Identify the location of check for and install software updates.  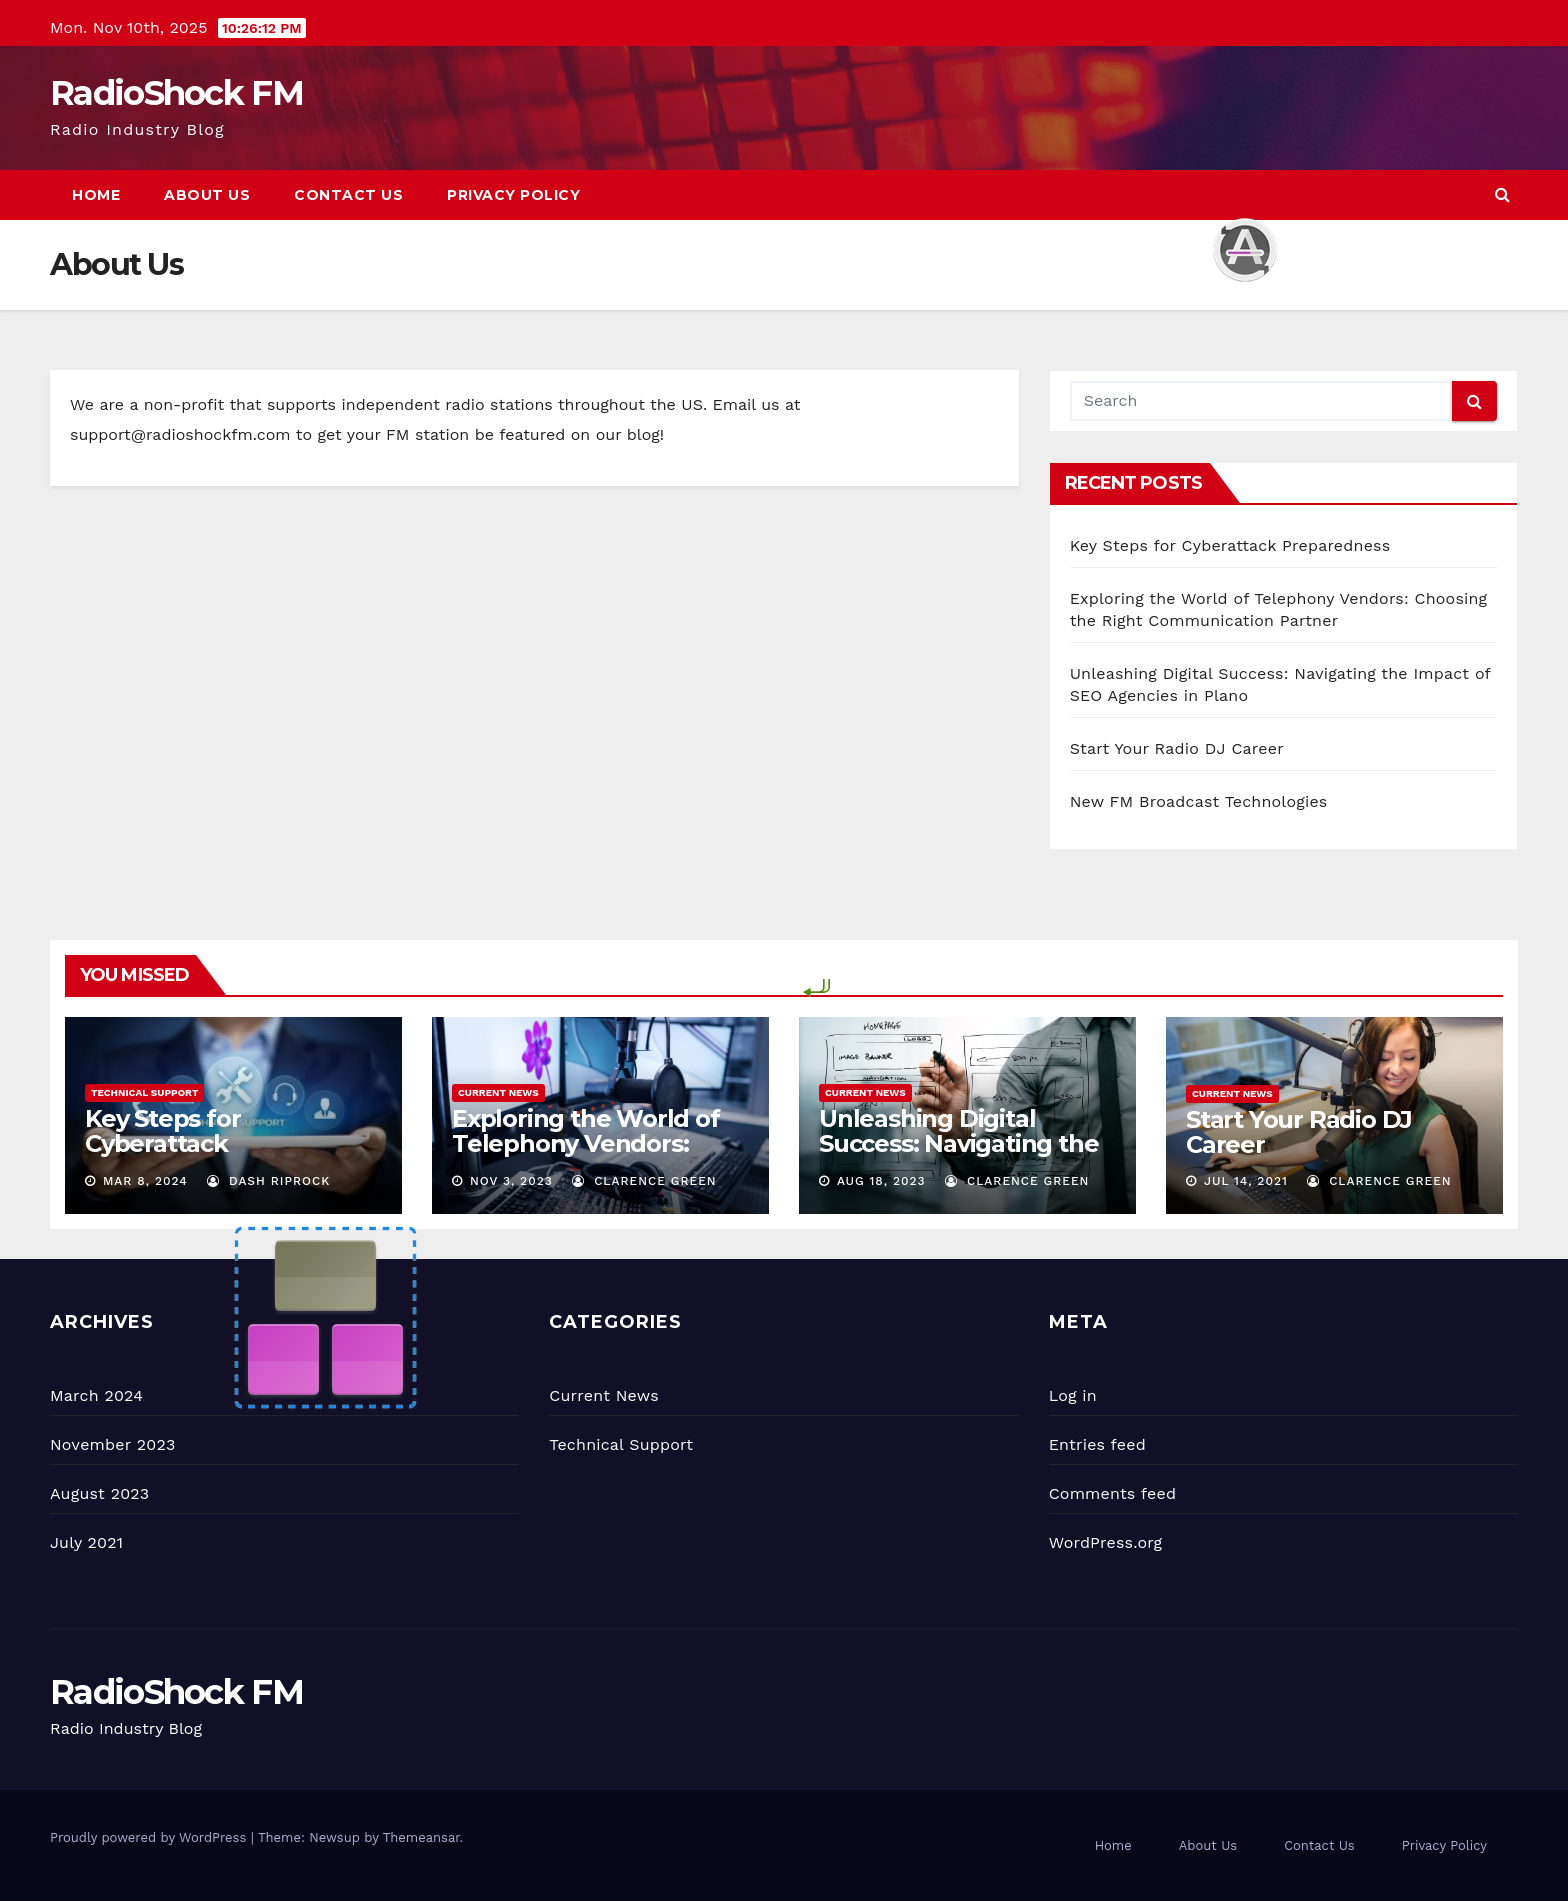
(1245, 250).